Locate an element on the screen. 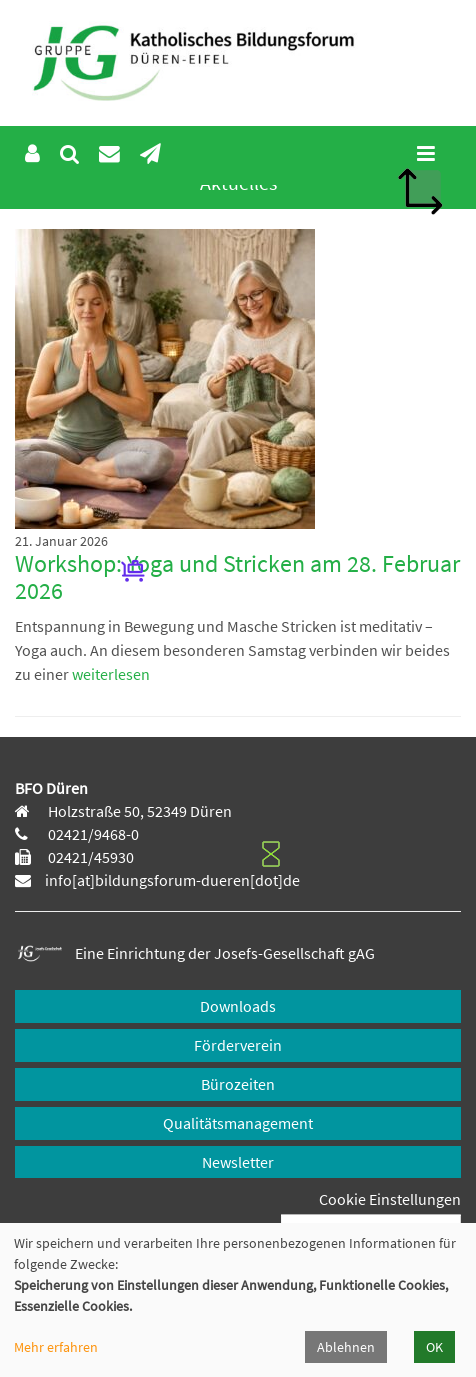 Image resolution: width=476 pixels, height=1377 pixels. access luggage or baggage services is located at coordinates (132, 570).